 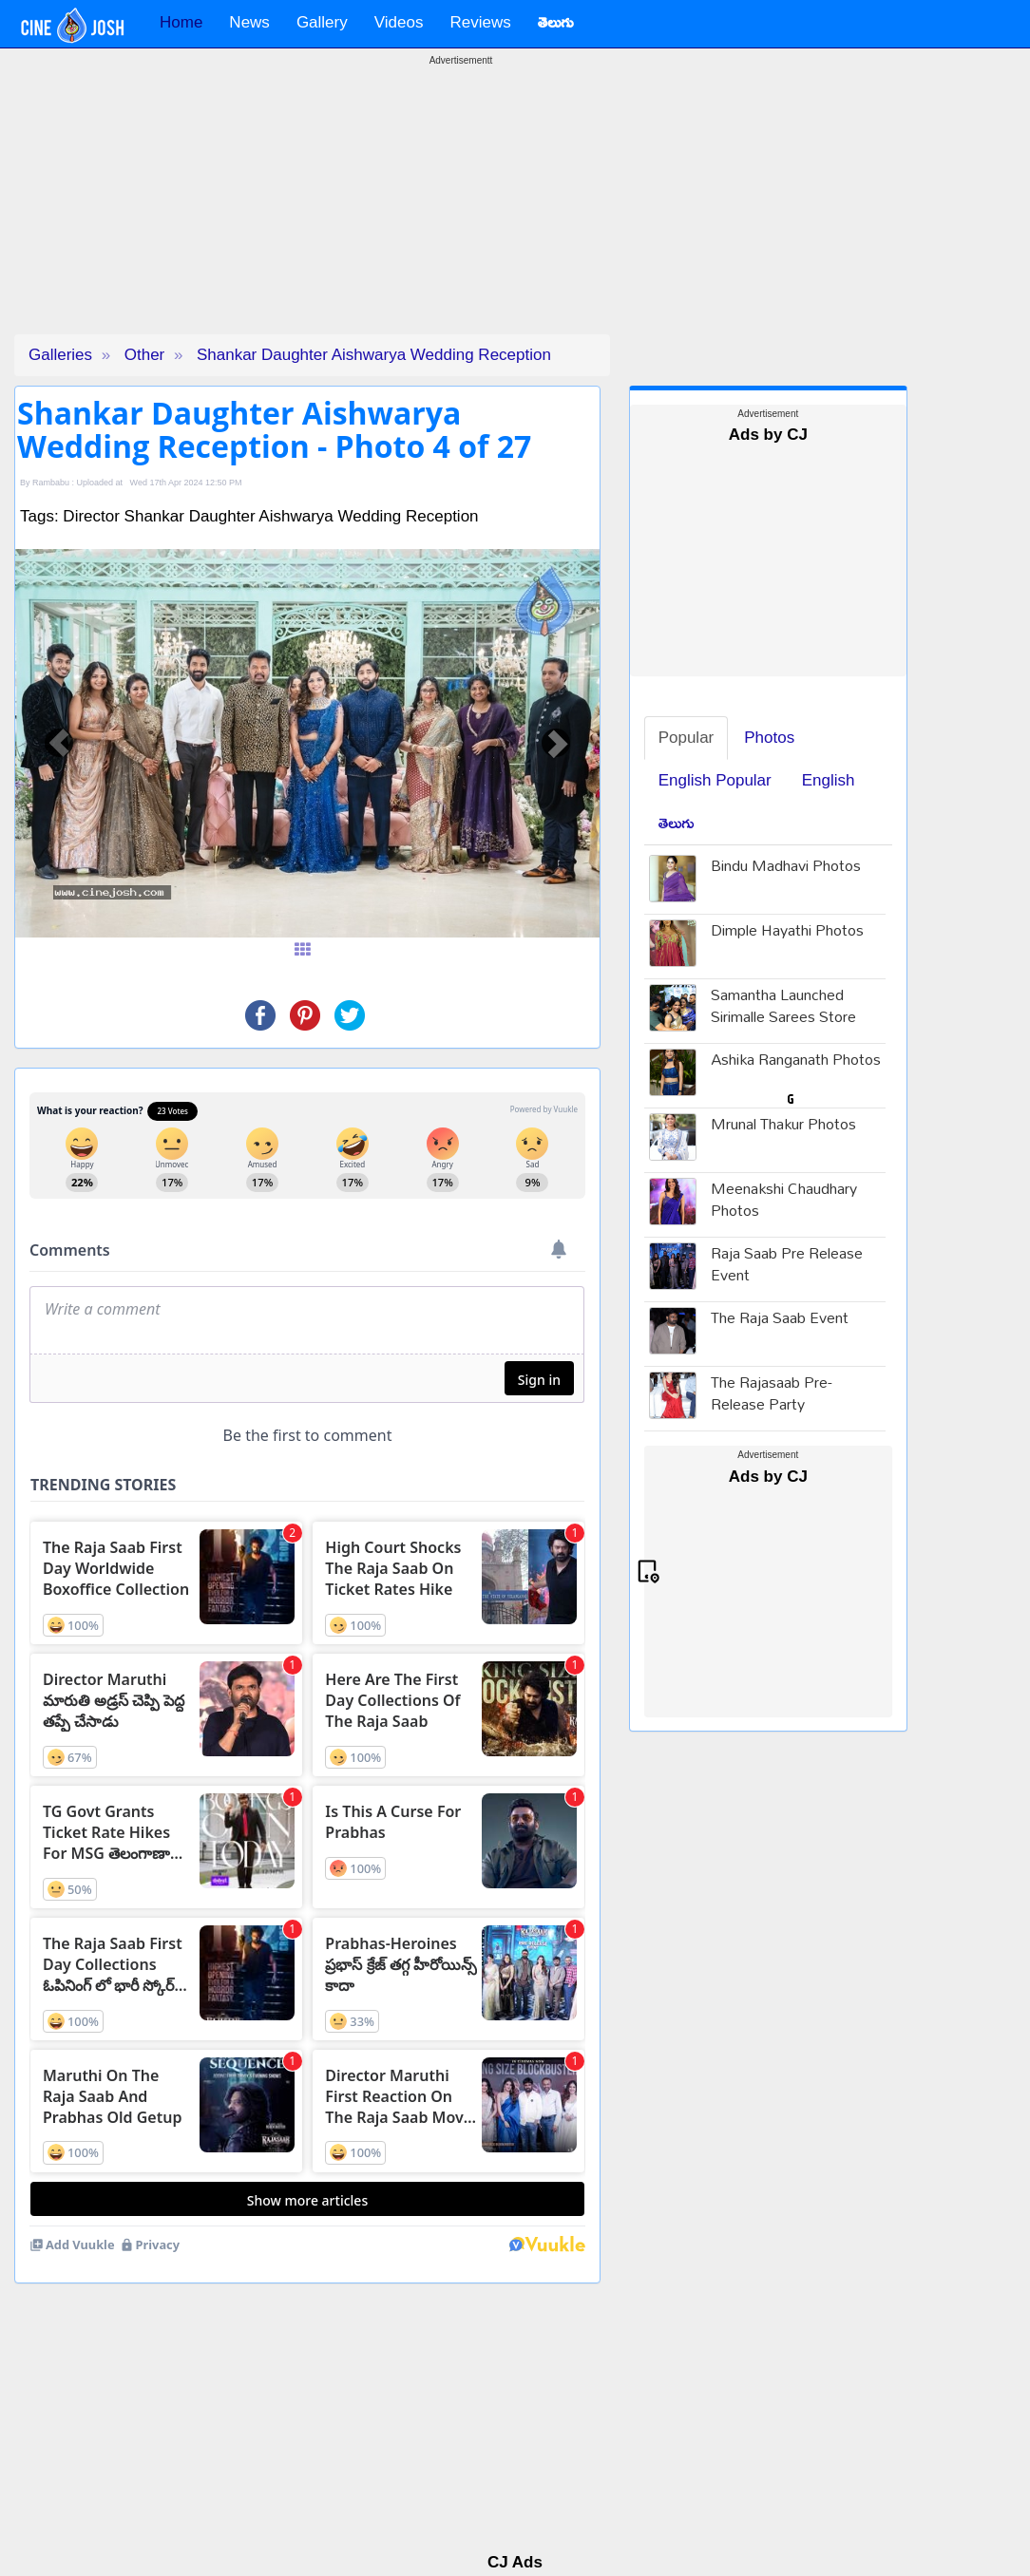 What do you see at coordinates (647, 1571) in the screenshot?
I see `set tablet as pinned location device` at bounding box center [647, 1571].